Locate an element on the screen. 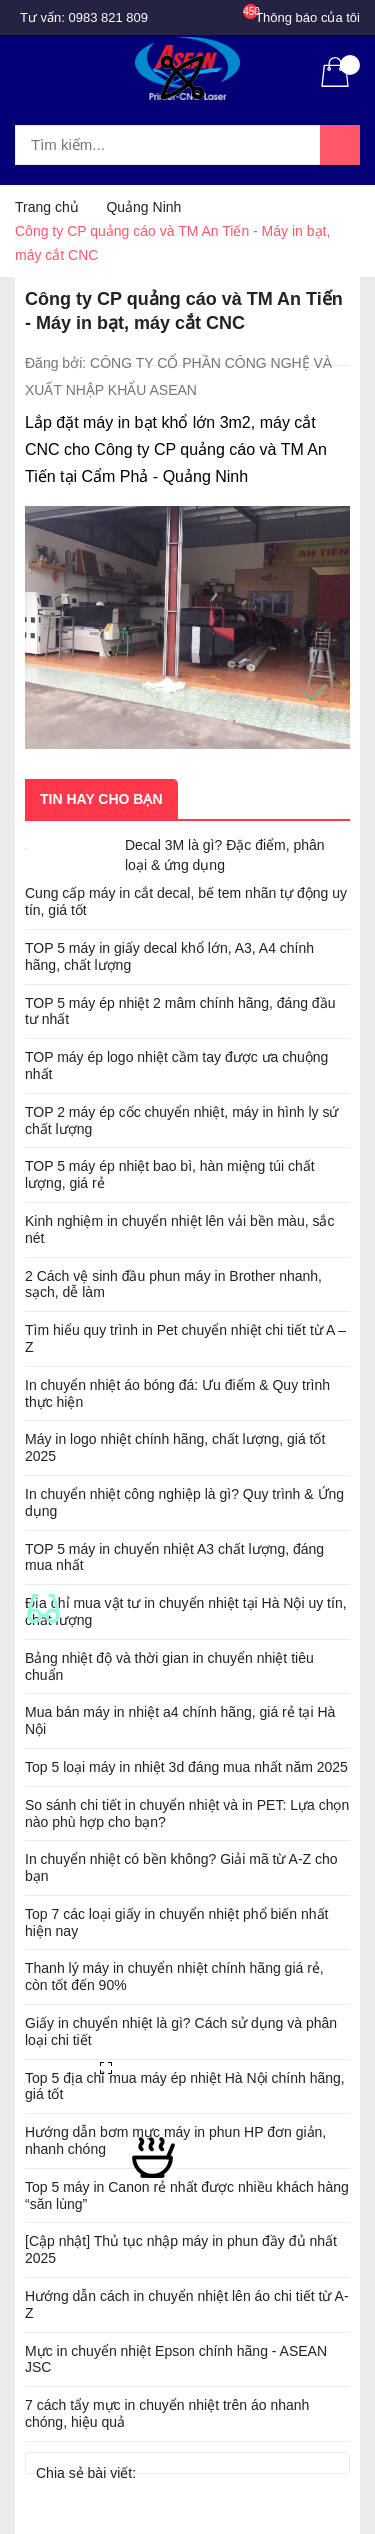 The height and width of the screenshot is (2534, 375). browse soup or hot food options is located at coordinates (152, 2157).